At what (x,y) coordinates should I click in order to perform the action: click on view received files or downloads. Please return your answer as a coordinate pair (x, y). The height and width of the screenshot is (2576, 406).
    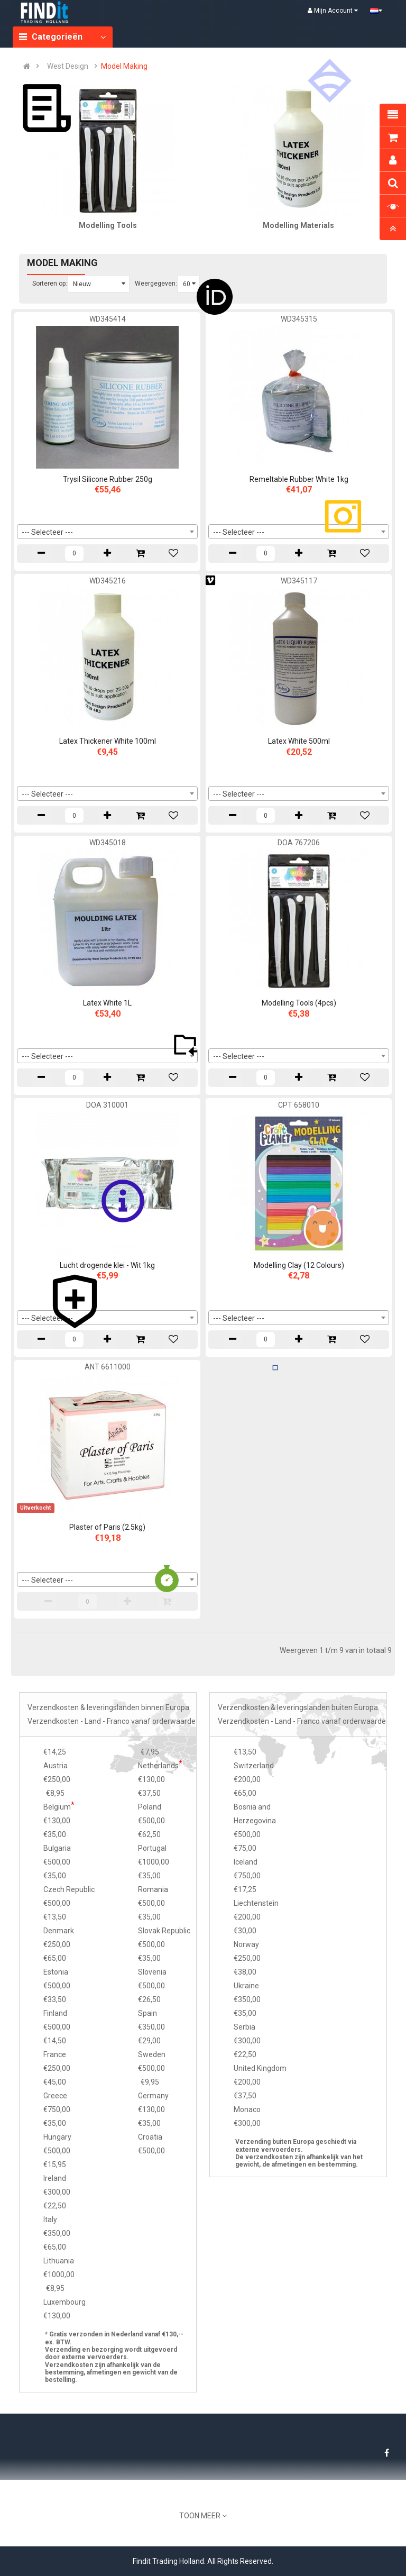
    Looking at the image, I should click on (185, 1045).